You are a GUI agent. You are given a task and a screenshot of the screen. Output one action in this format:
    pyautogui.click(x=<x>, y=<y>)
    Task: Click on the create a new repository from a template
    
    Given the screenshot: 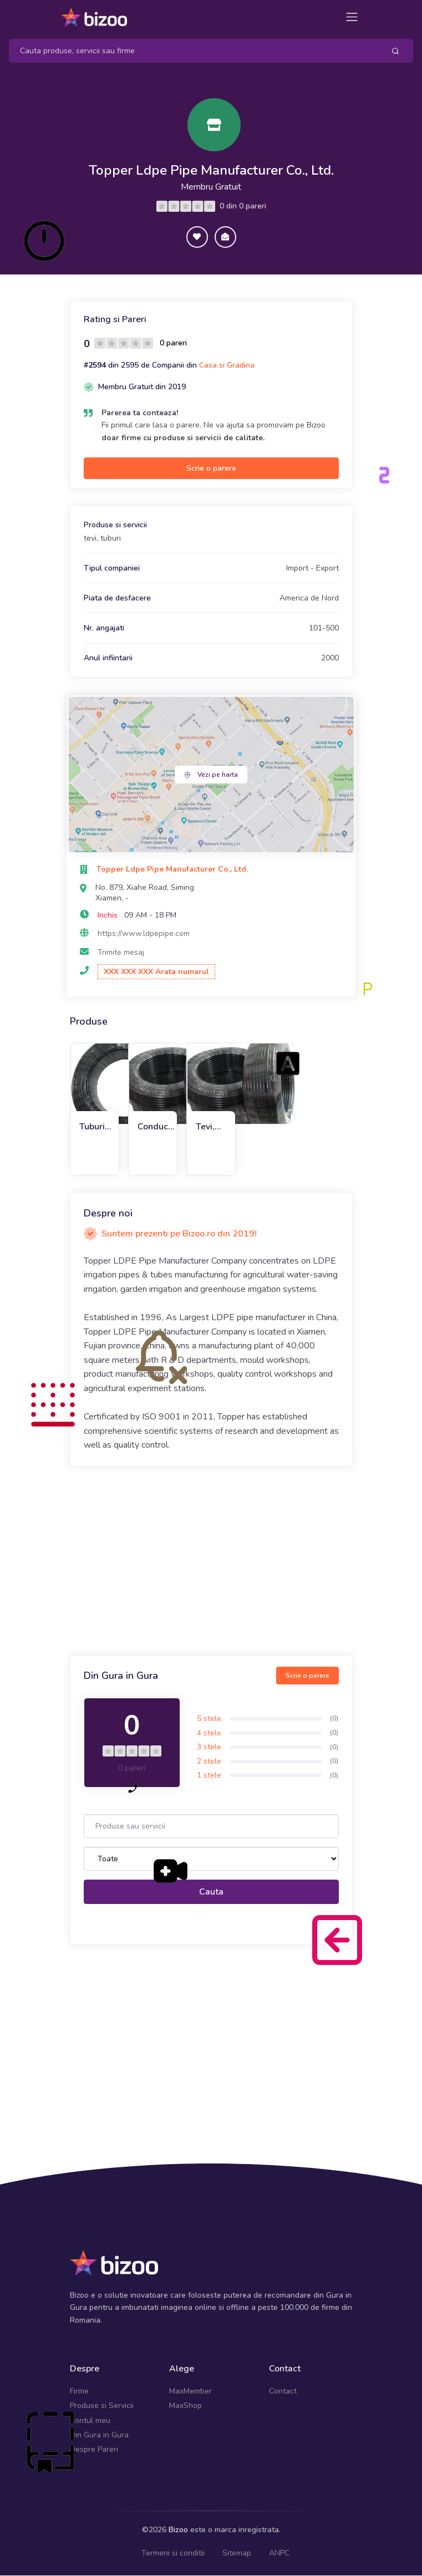 What is the action you would take?
    pyautogui.click(x=50, y=2443)
    